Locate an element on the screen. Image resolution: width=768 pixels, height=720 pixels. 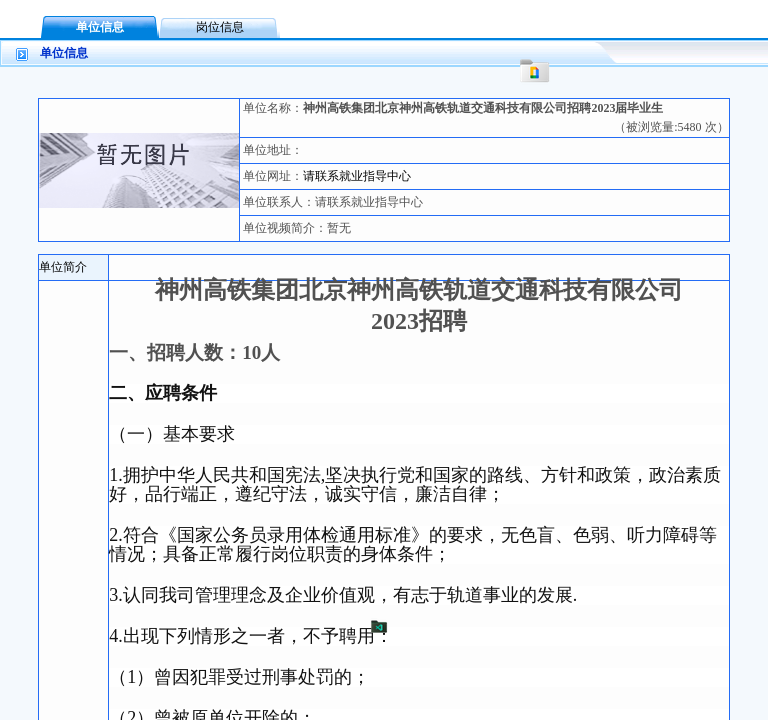
open folder containing google docs files is located at coordinates (534, 71).